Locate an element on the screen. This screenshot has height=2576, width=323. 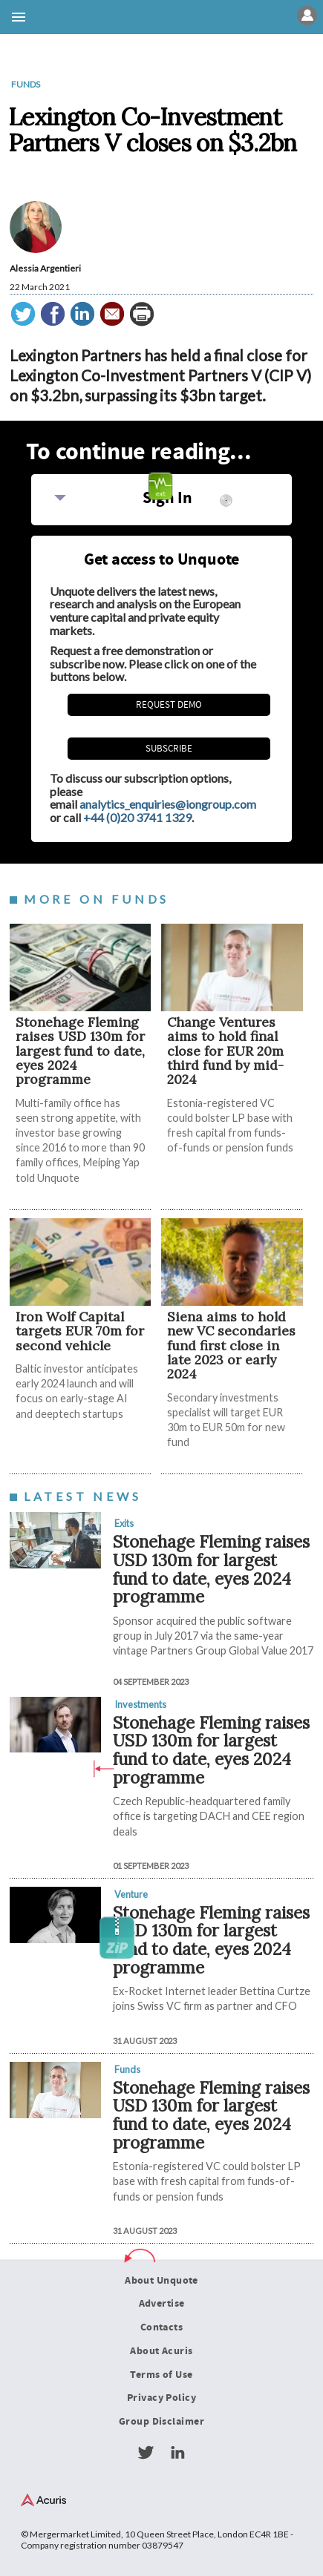
go to the first item in a list or sequence is located at coordinates (104, 1769).